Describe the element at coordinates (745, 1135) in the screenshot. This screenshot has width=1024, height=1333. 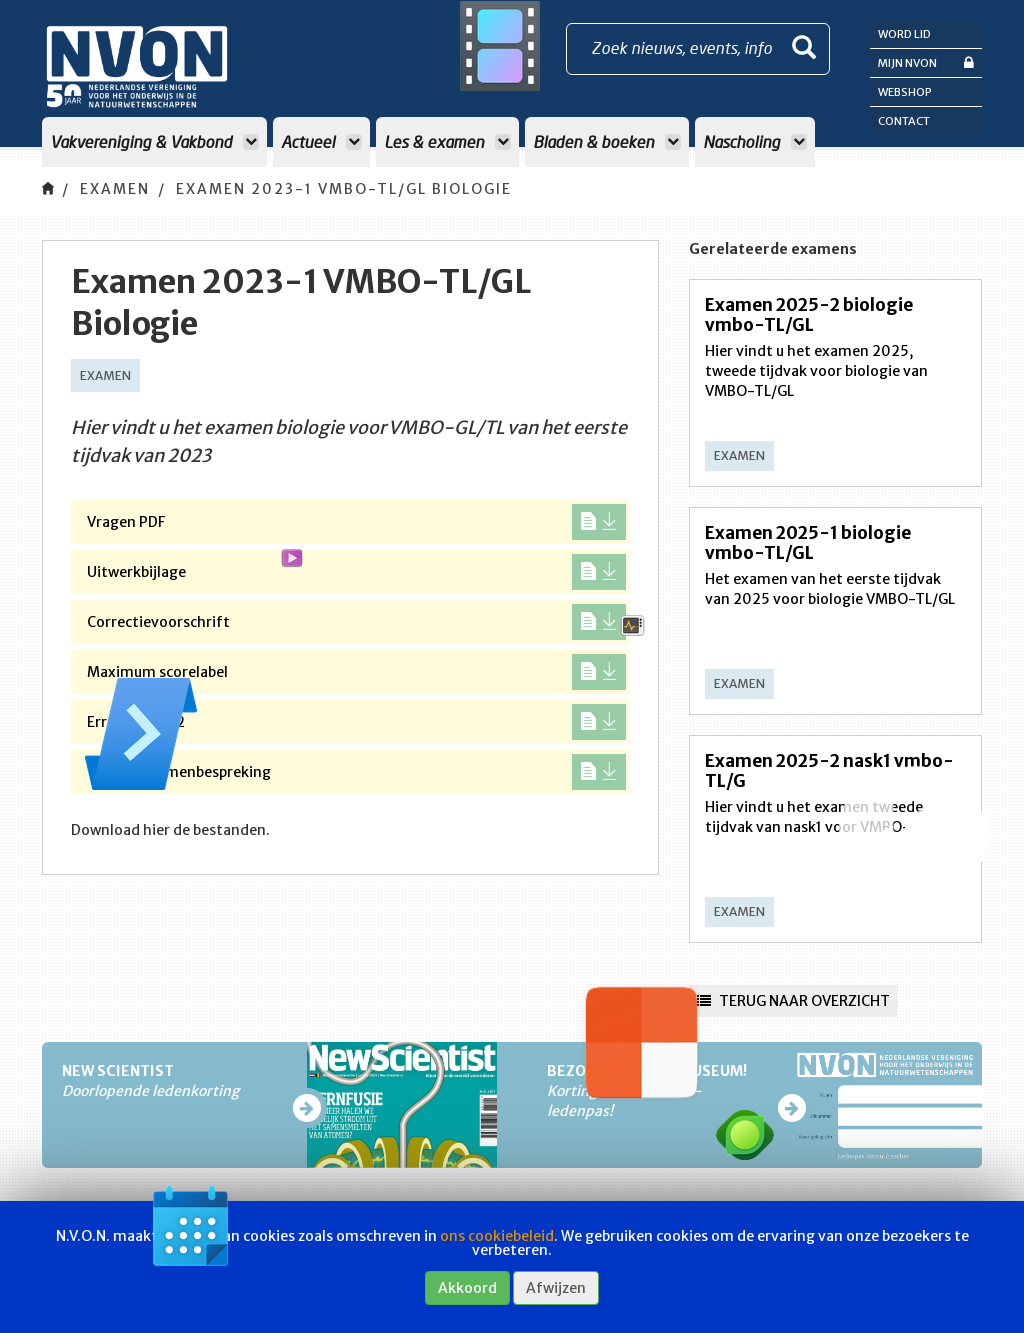
I see `open the recommendations app` at that location.